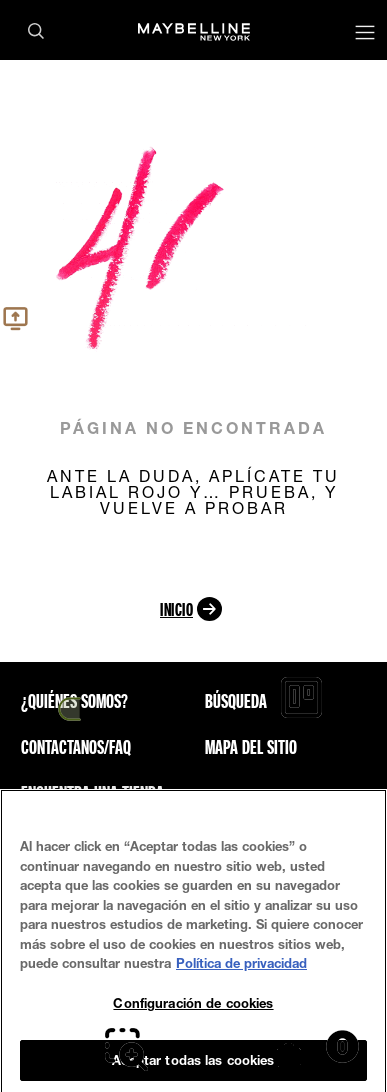  Describe the element at coordinates (15, 317) in the screenshot. I see `upload file to display or screen` at that location.